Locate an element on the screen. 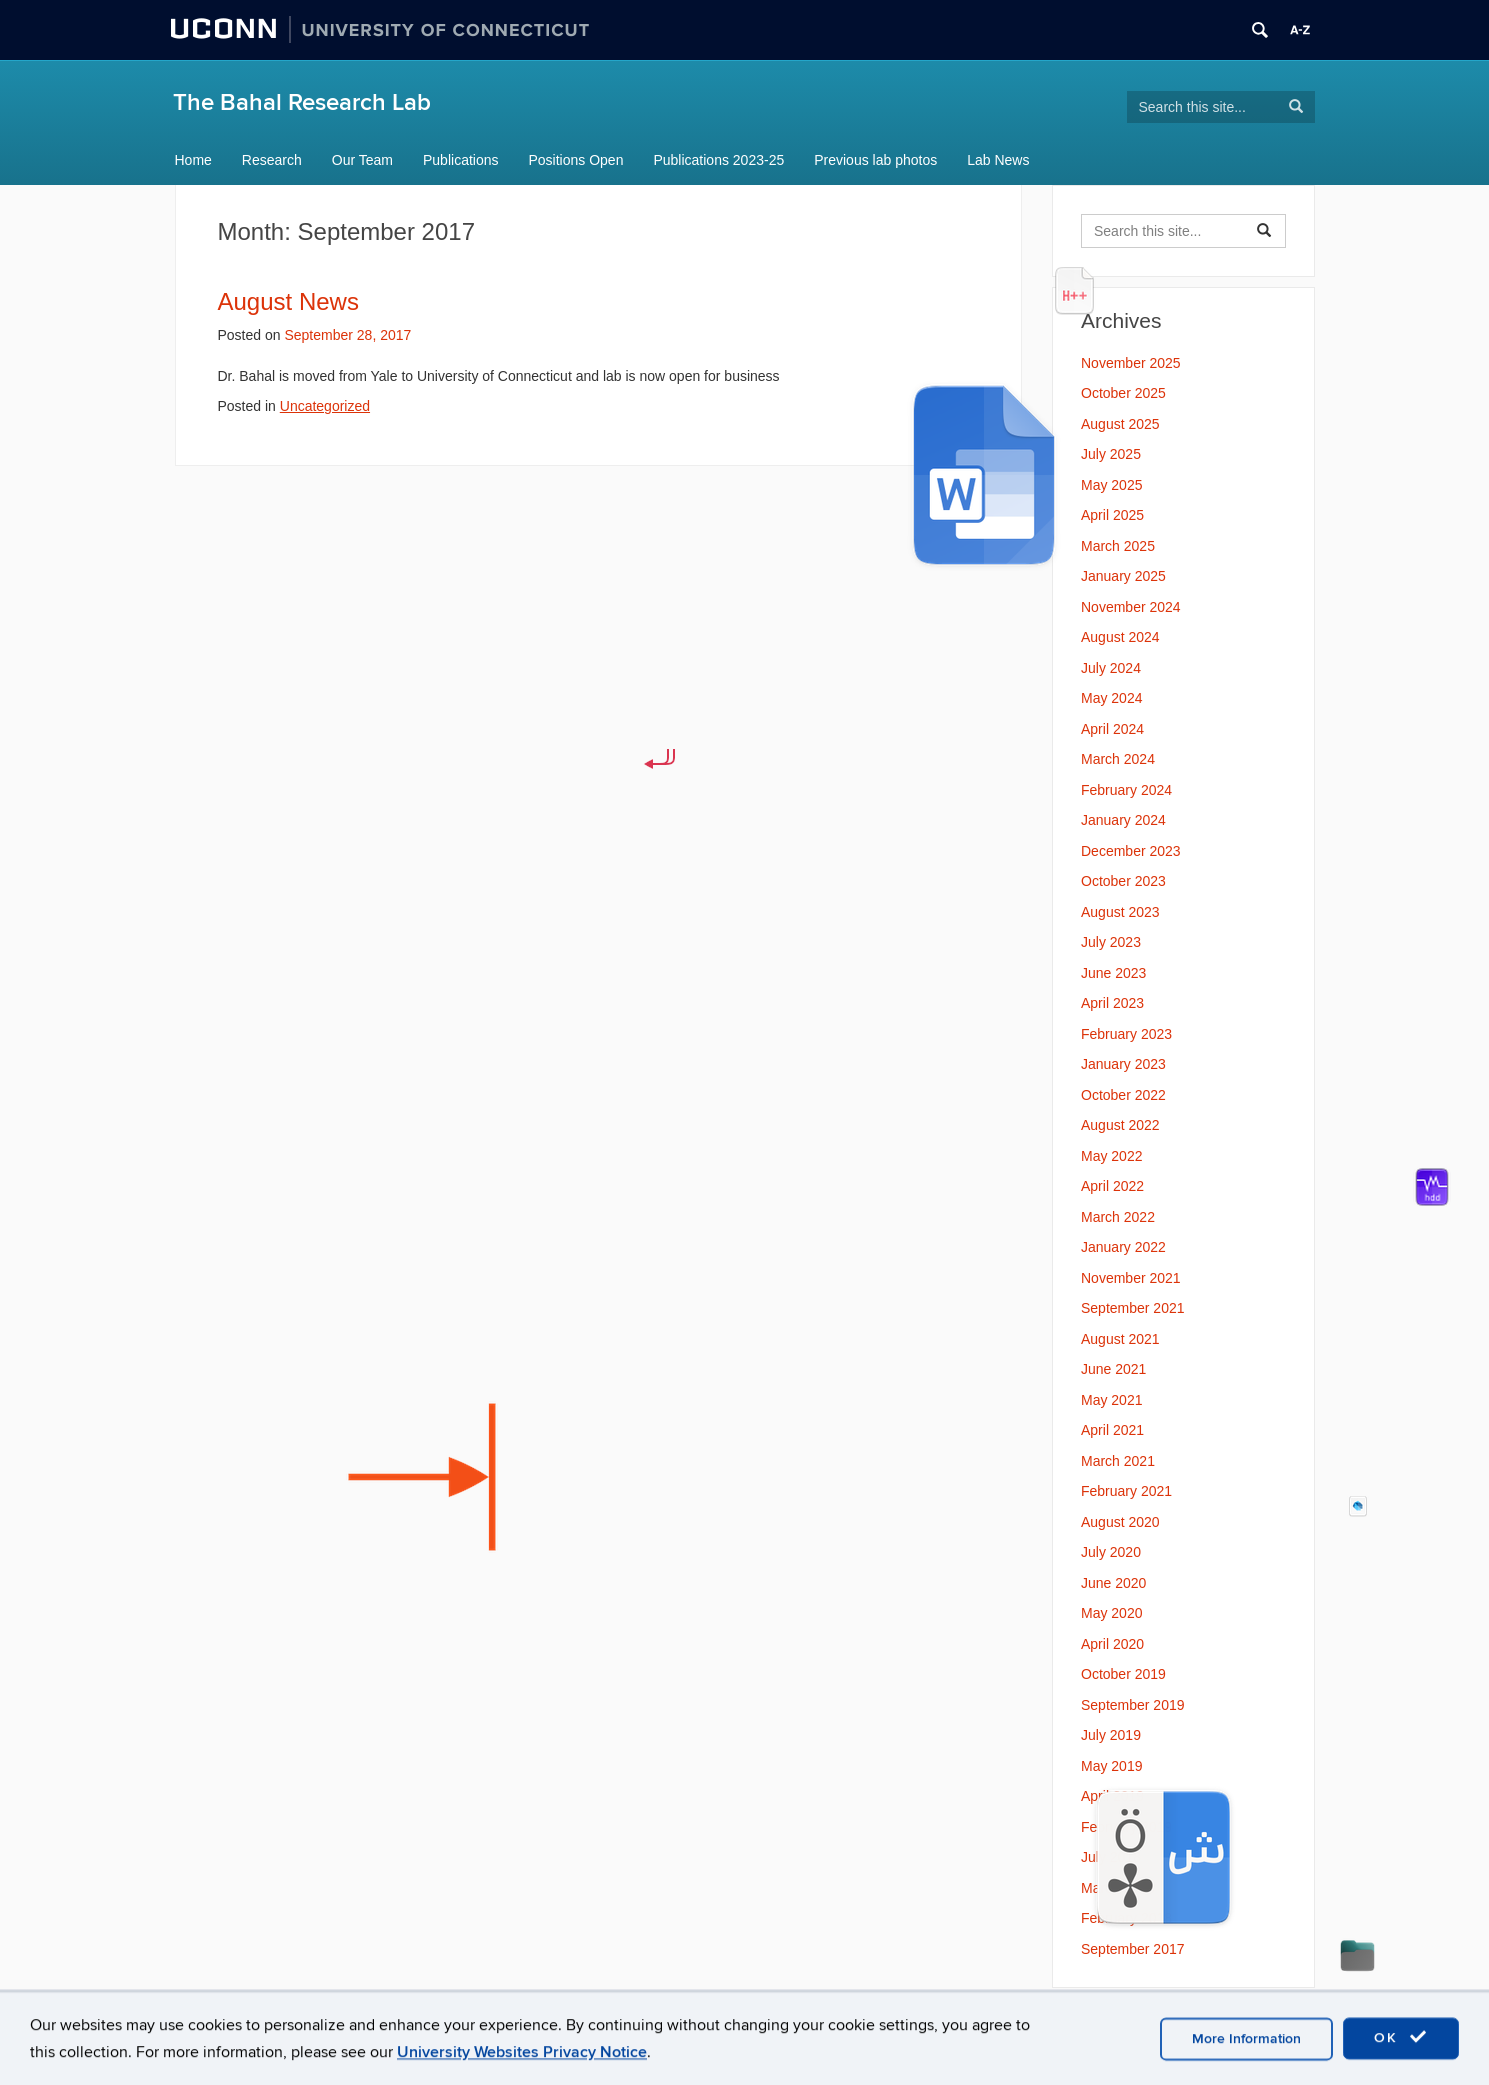 The width and height of the screenshot is (1489, 2085). open the gnome characters app is located at coordinates (1163, 1857).